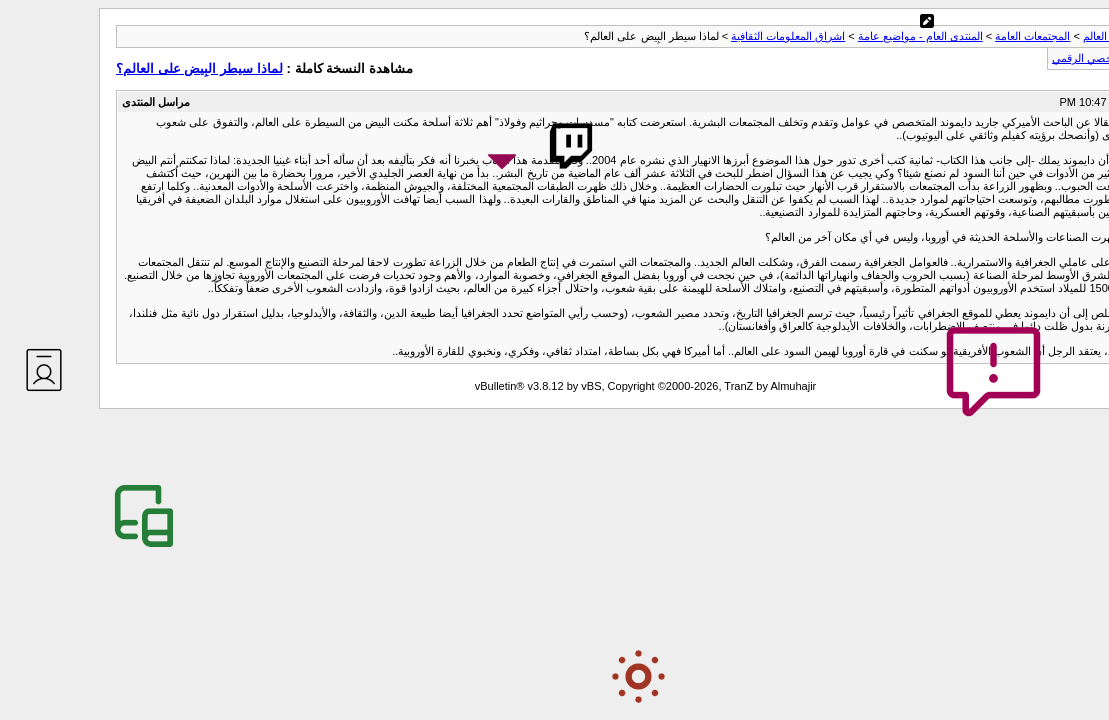  Describe the element at coordinates (44, 370) in the screenshot. I see `view your profile or identification details` at that location.